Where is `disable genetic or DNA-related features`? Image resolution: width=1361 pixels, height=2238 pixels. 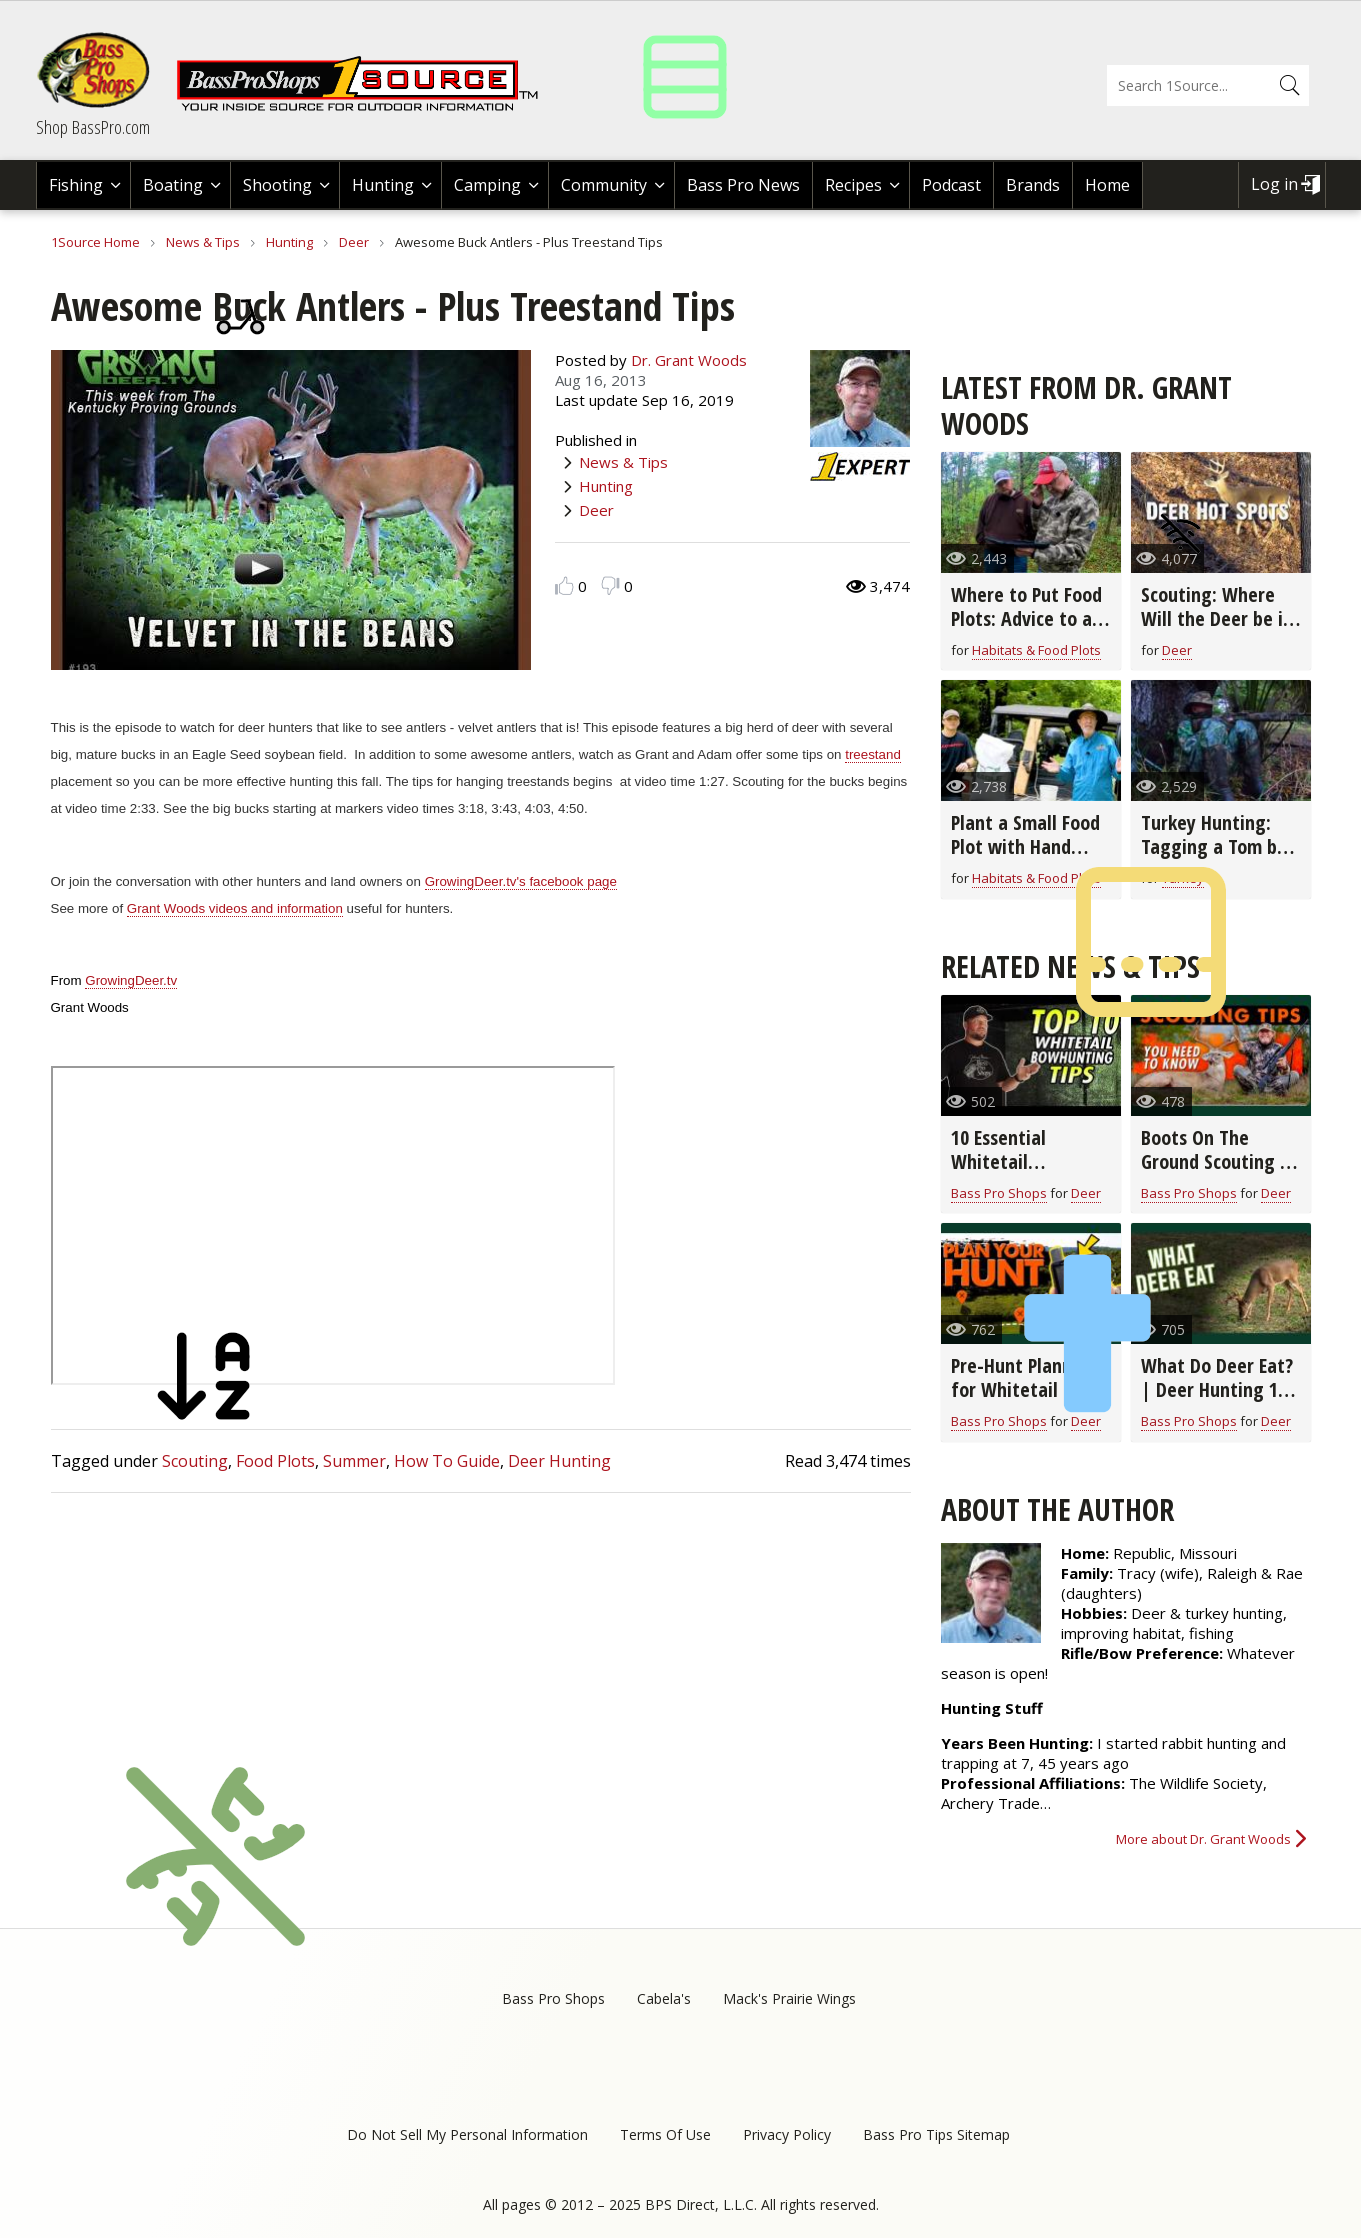
disable genetic or DNA-related features is located at coordinates (215, 1856).